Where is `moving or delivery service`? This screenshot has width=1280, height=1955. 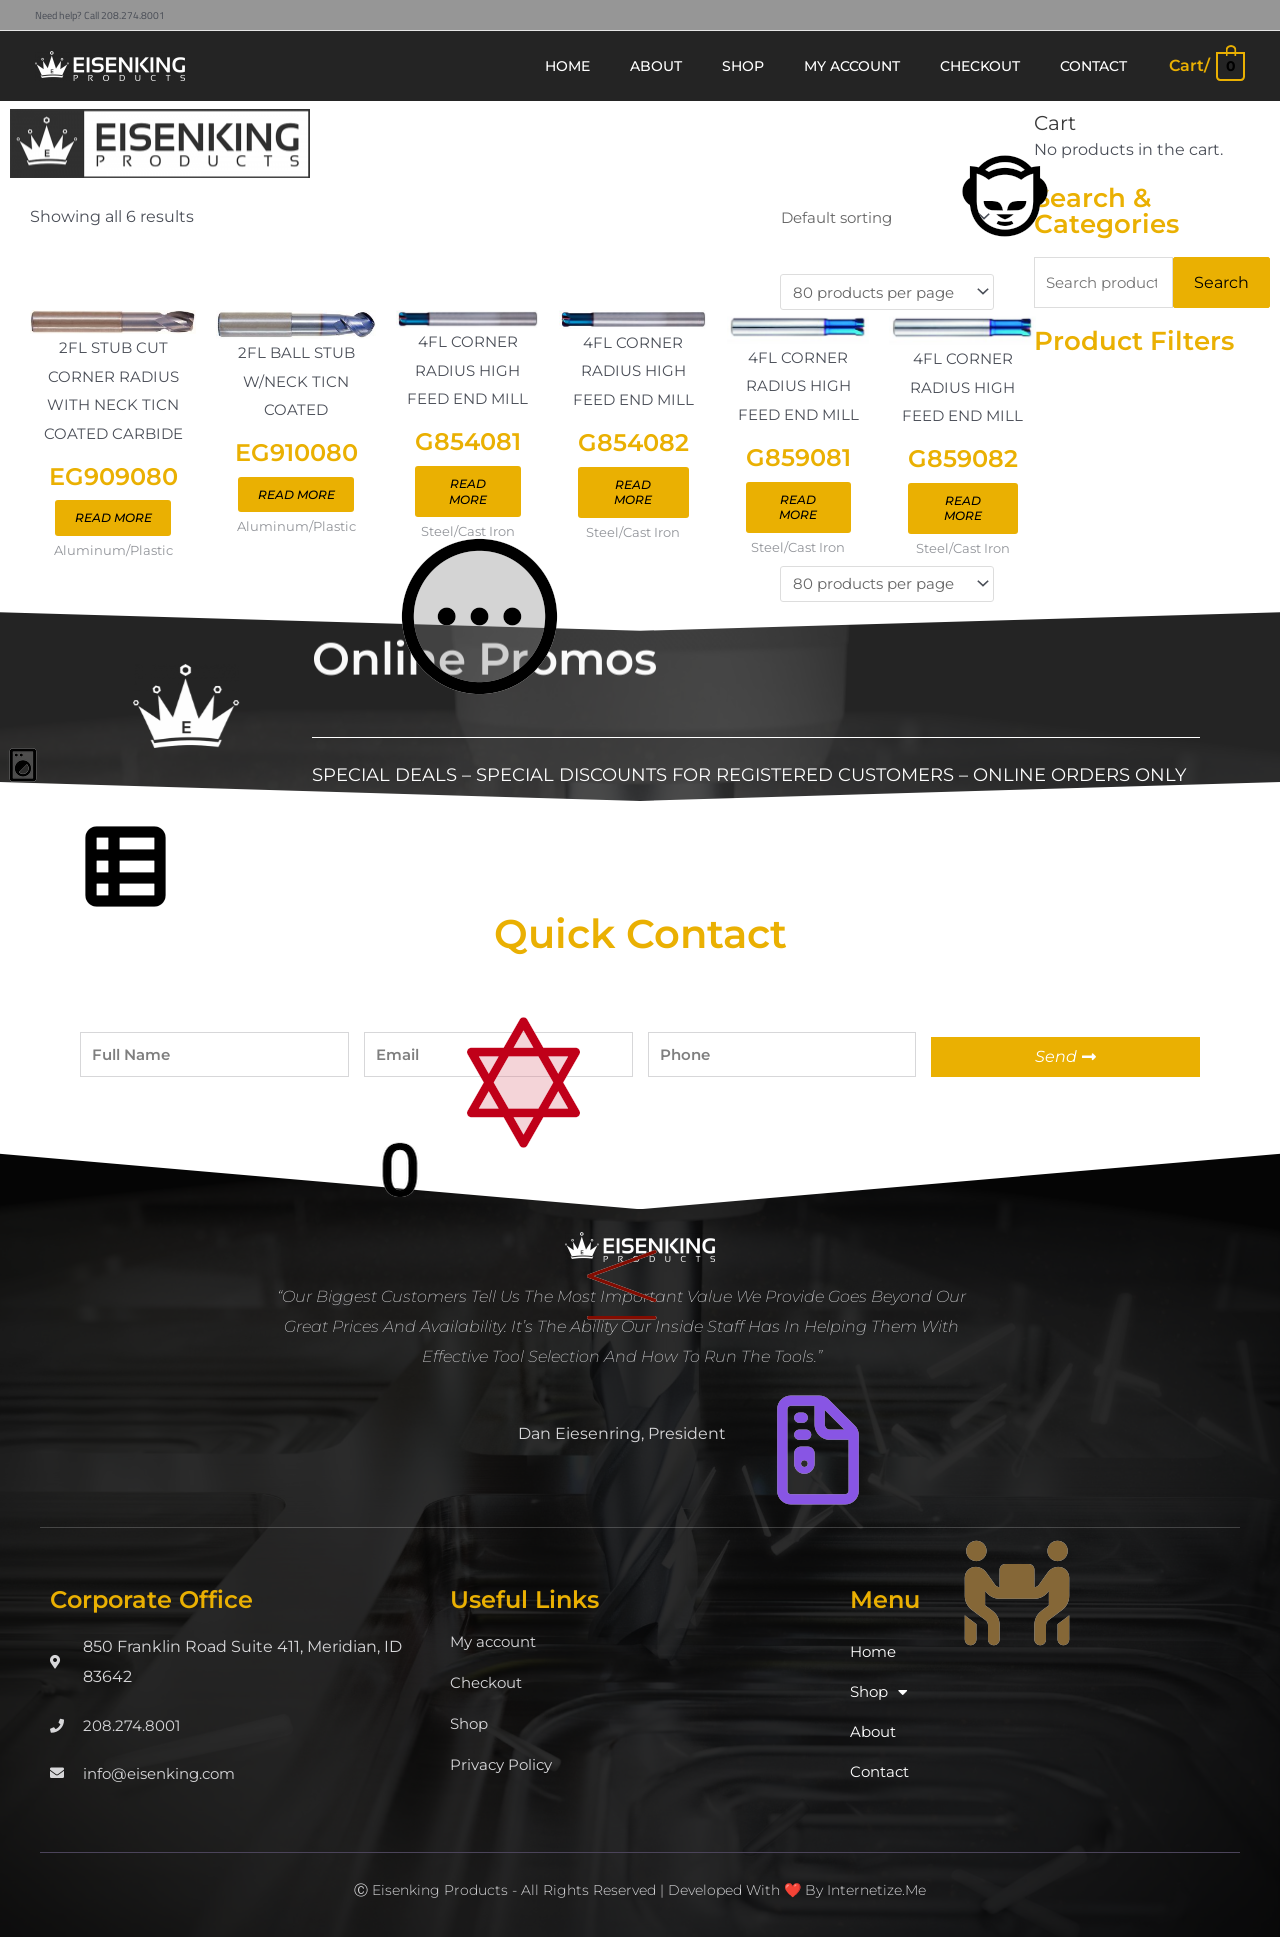
moving or delivery service is located at coordinates (1017, 1593).